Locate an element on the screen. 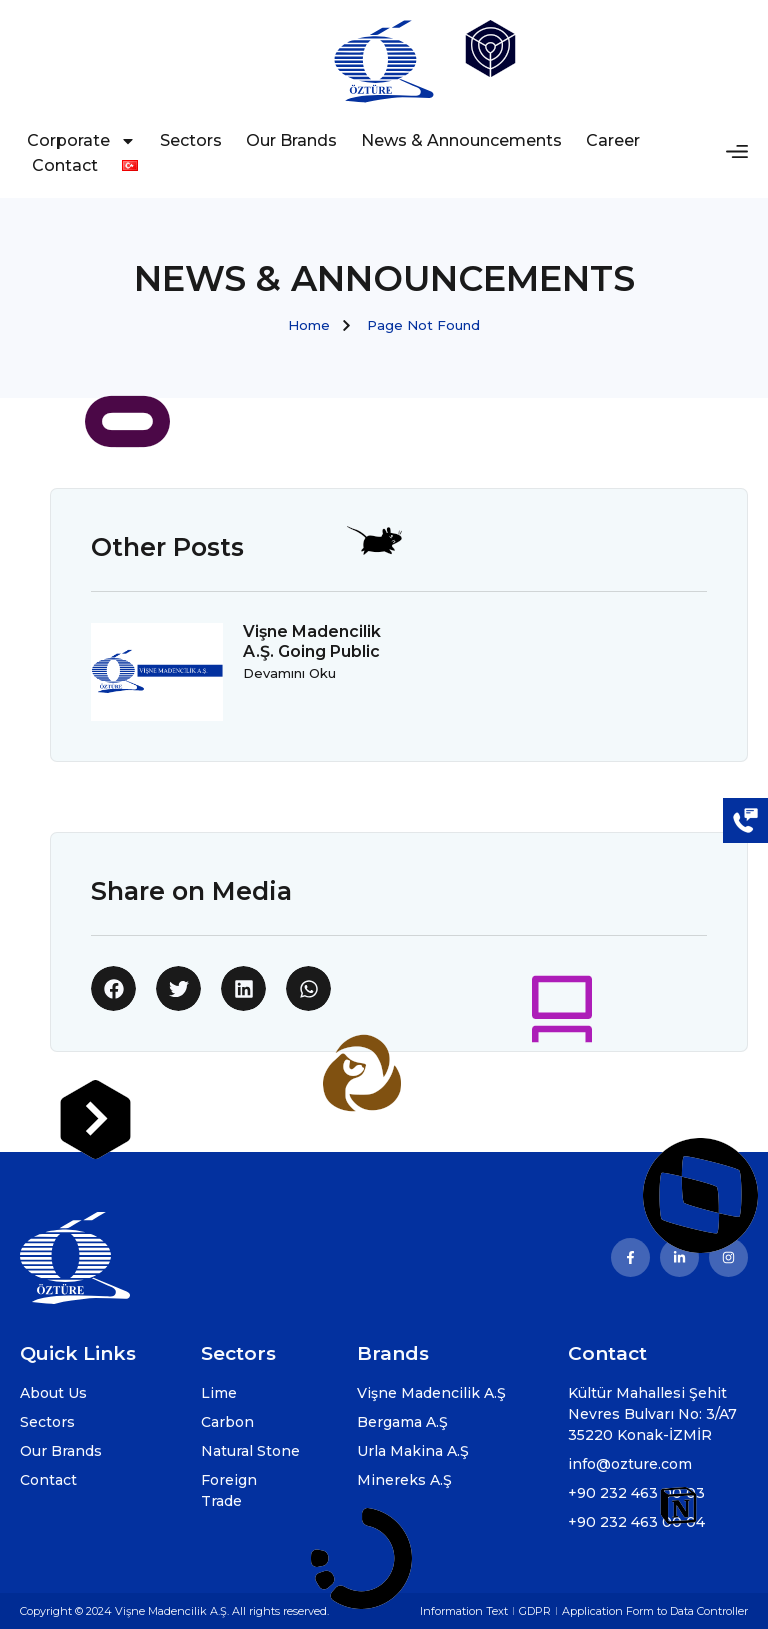 The width and height of the screenshot is (768, 1629). xfce desktop environment logo is located at coordinates (374, 540).